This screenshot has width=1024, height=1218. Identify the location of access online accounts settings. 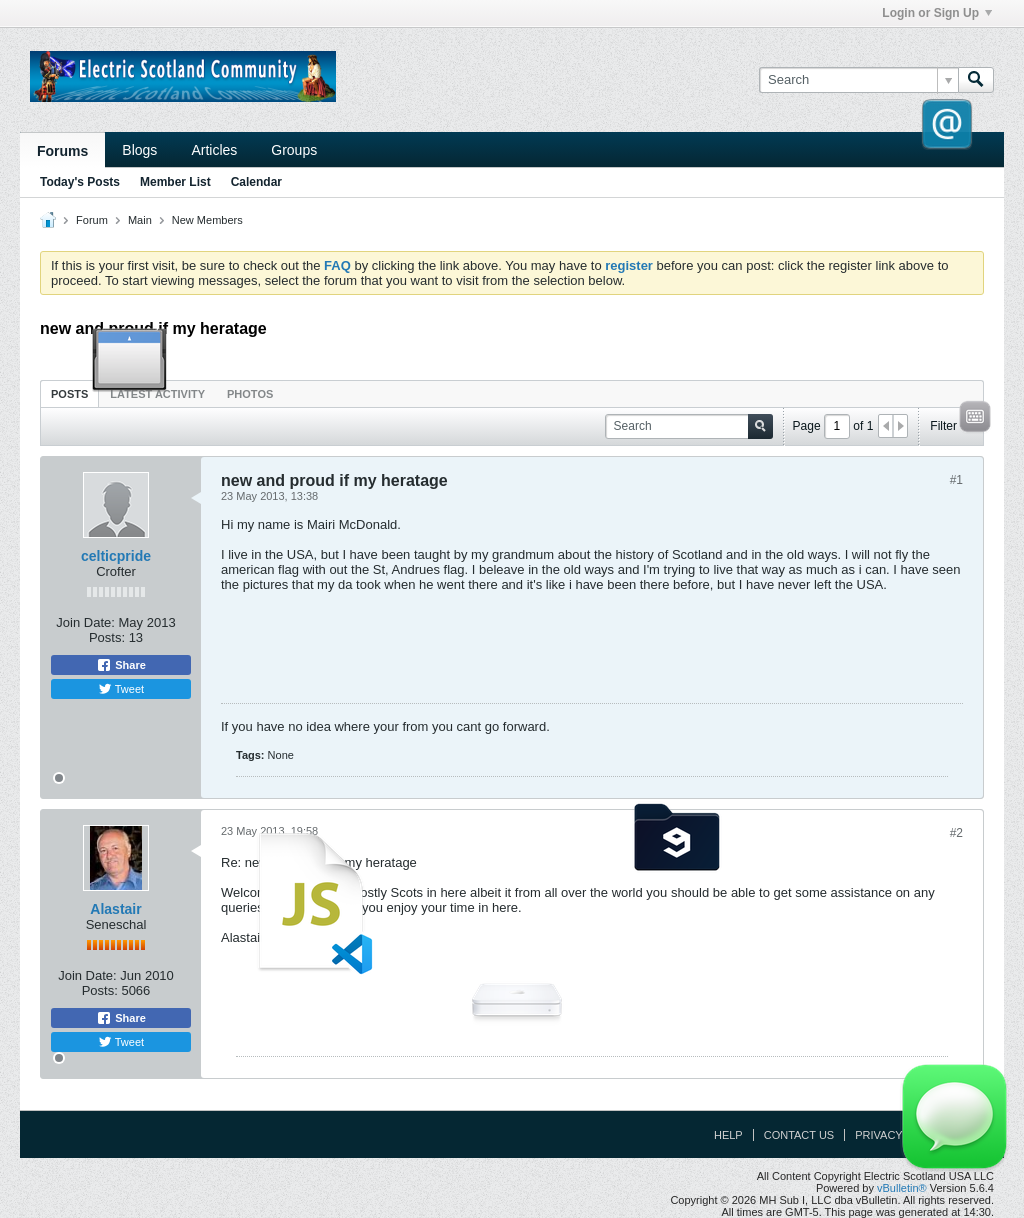
(947, 124).